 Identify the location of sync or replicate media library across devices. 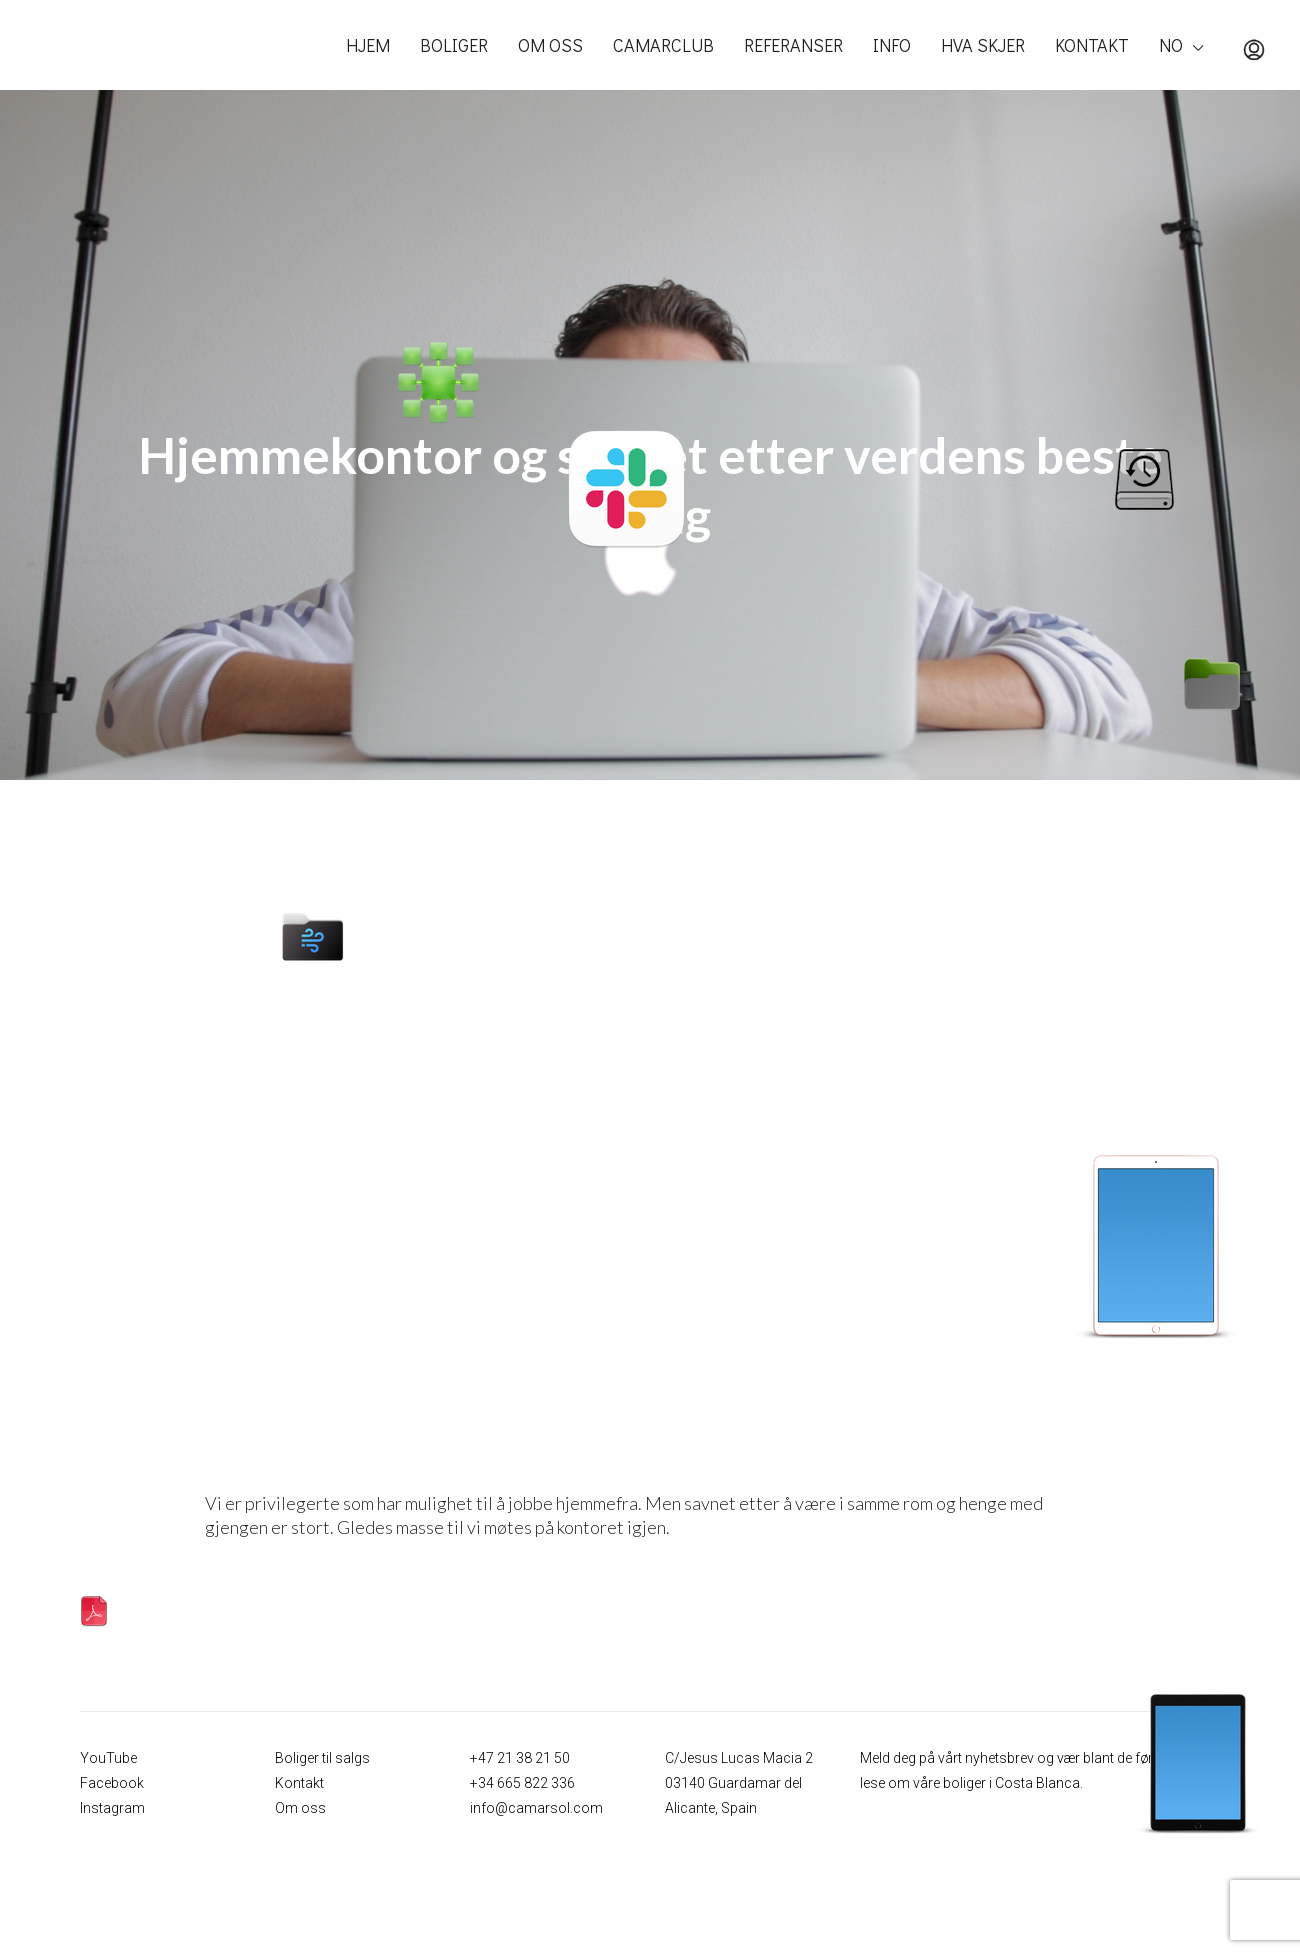
(438, 382).